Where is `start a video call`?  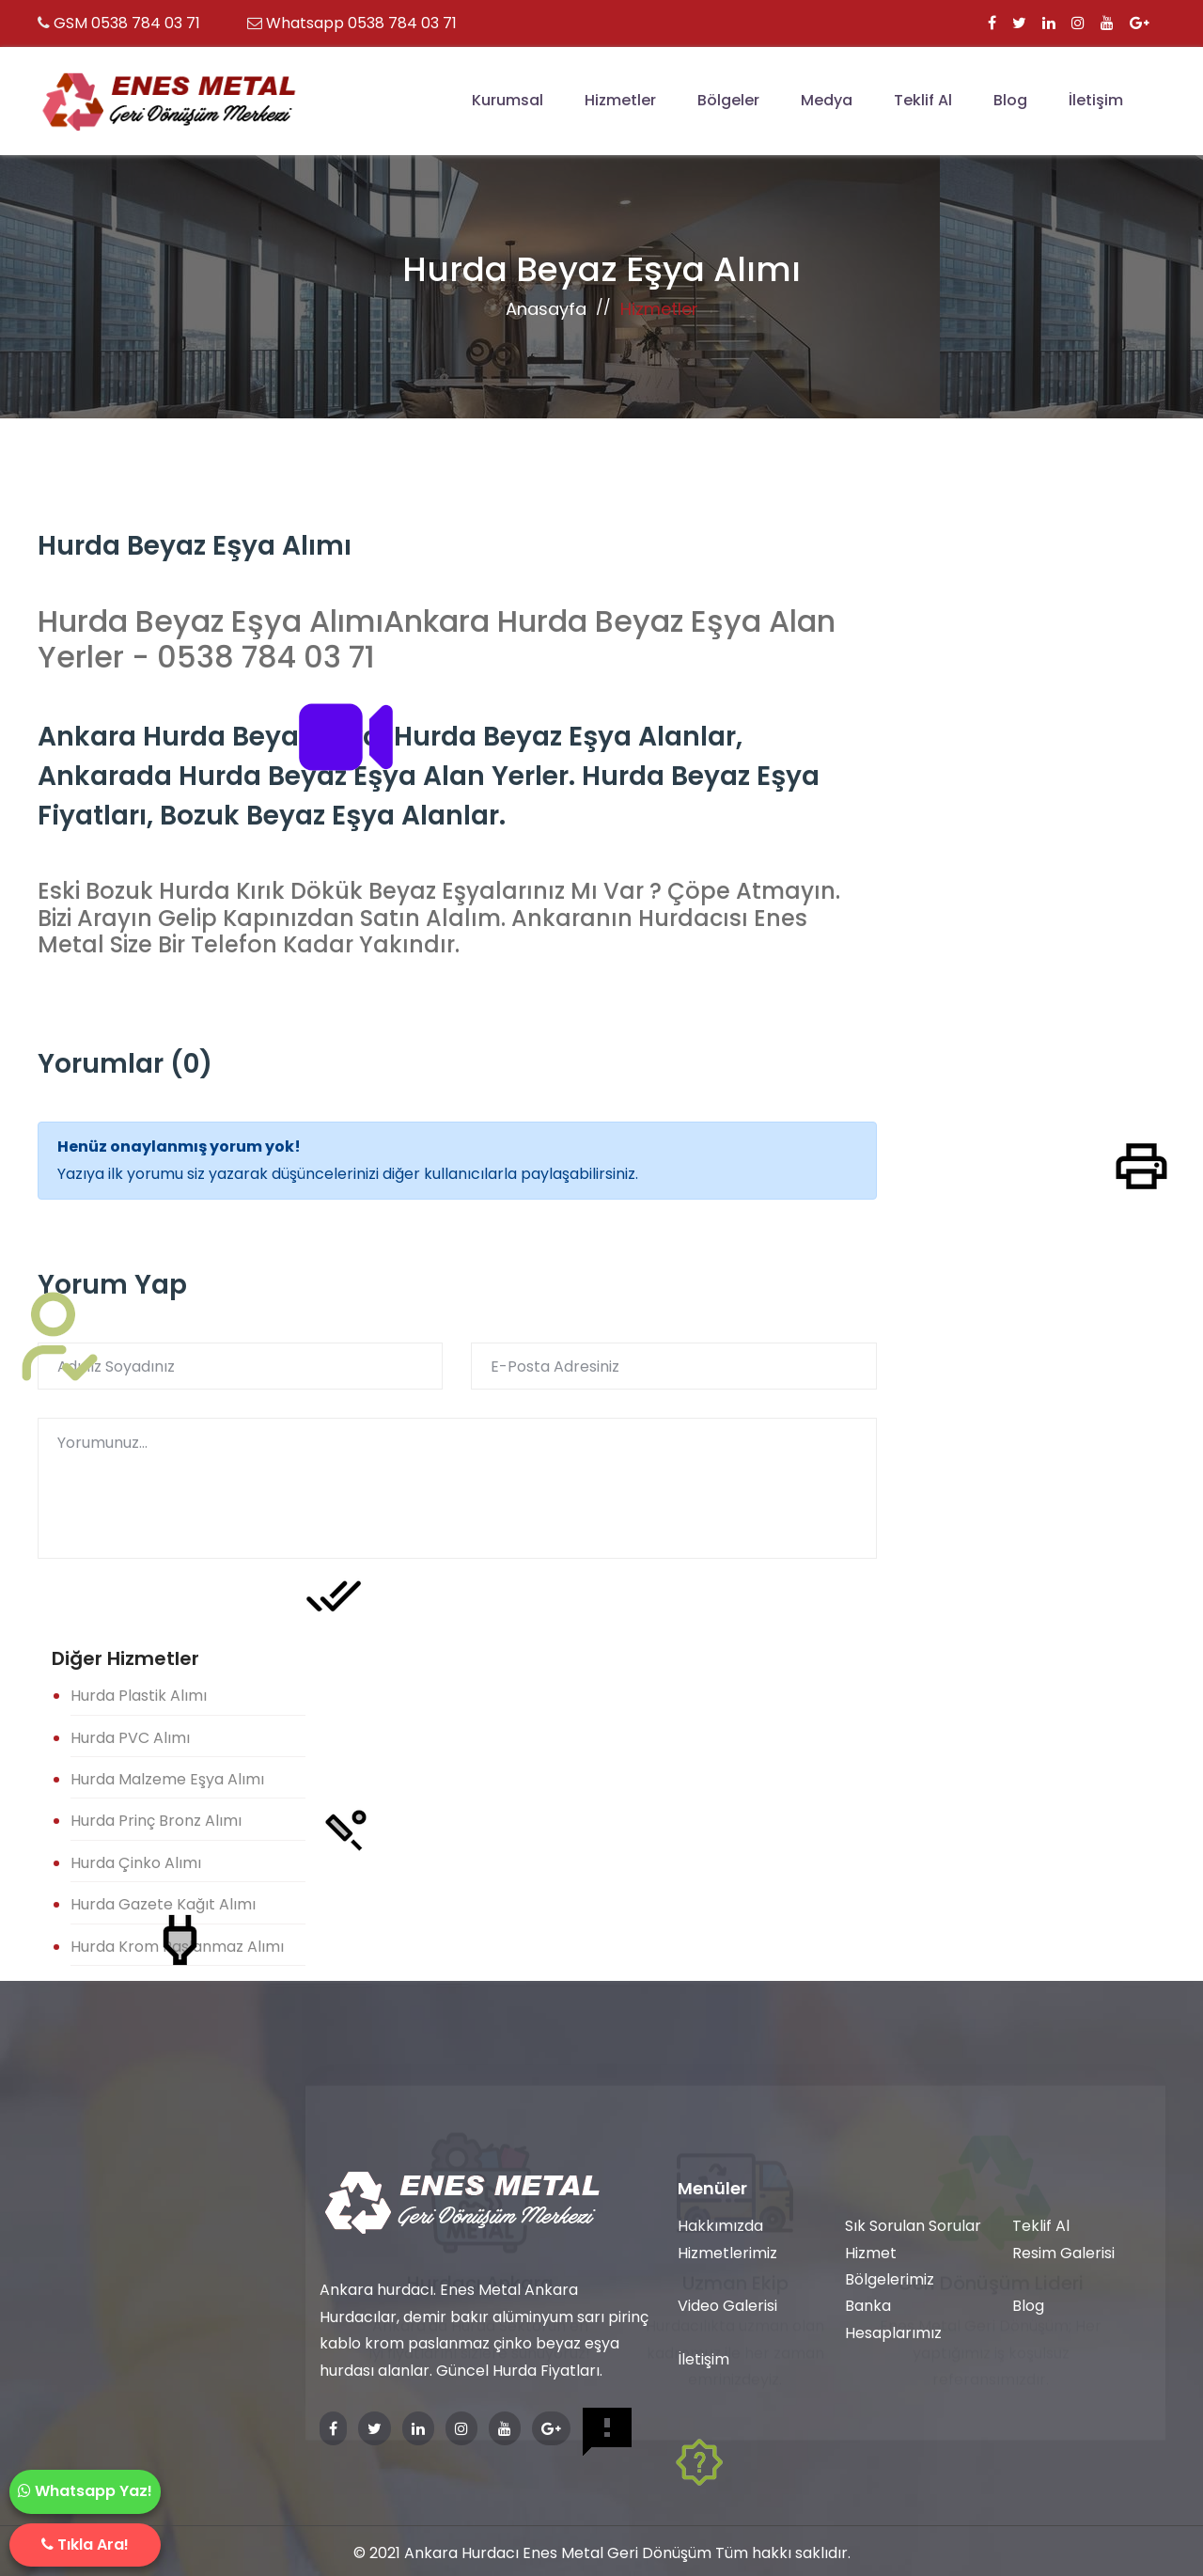 start a video call is located at coordinates (346, 737).